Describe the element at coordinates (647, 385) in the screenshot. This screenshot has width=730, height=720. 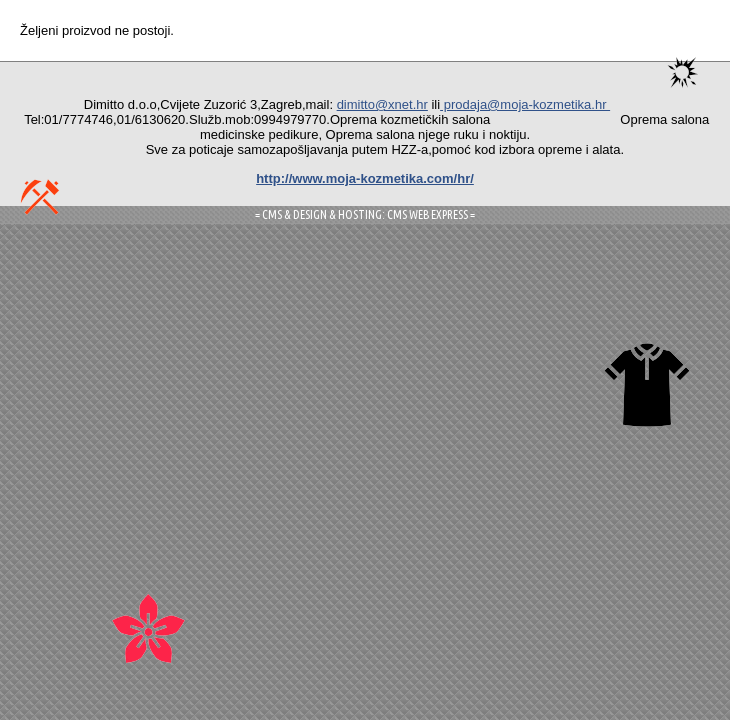
I see `browse clothing or apparel category` at that location.